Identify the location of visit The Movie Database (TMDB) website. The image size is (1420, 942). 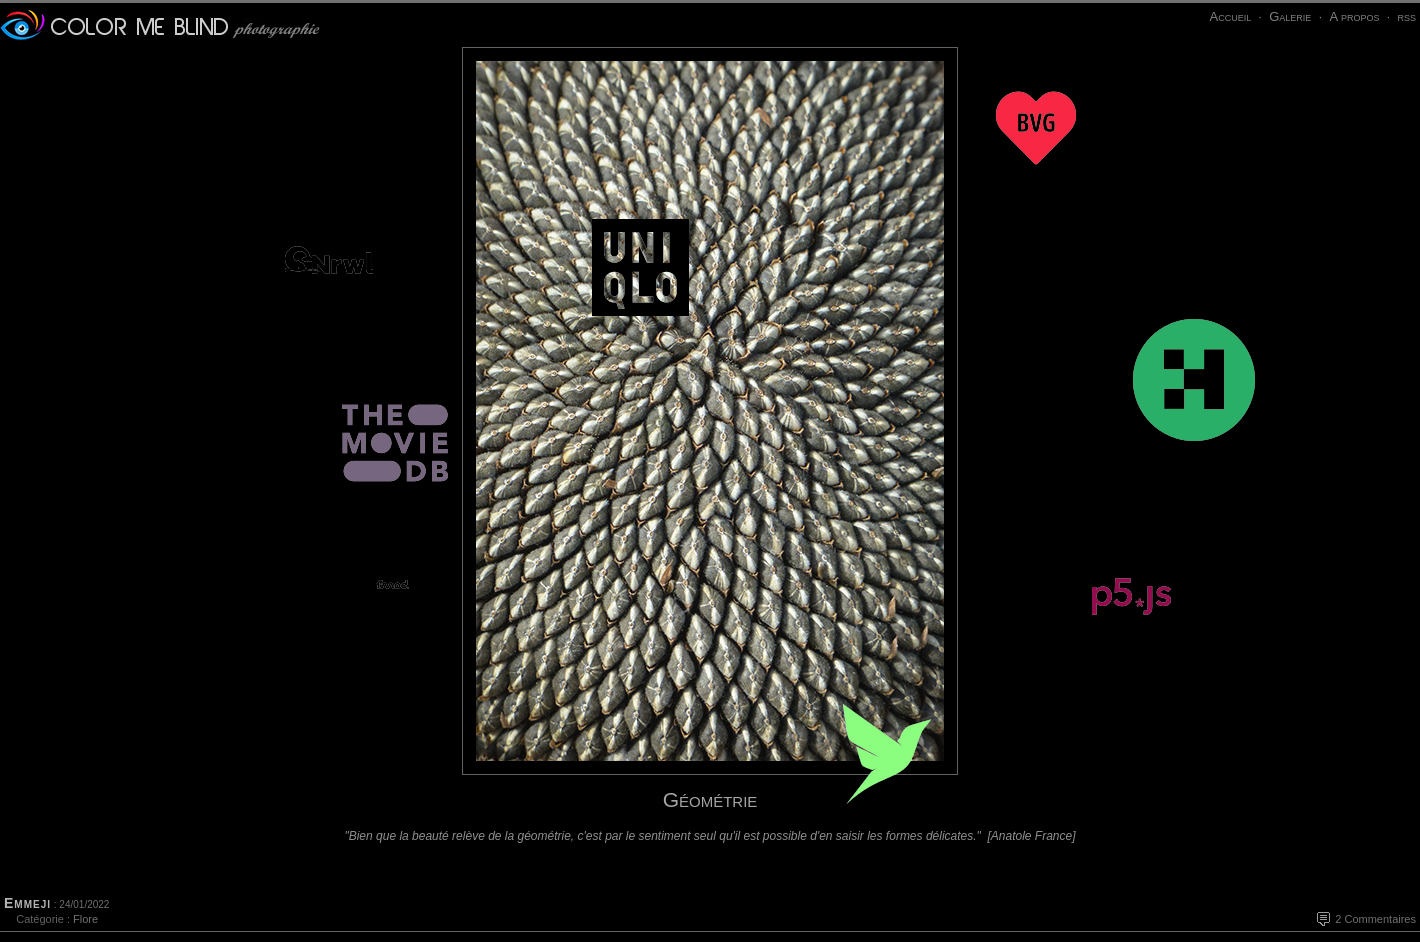
(395, 443).